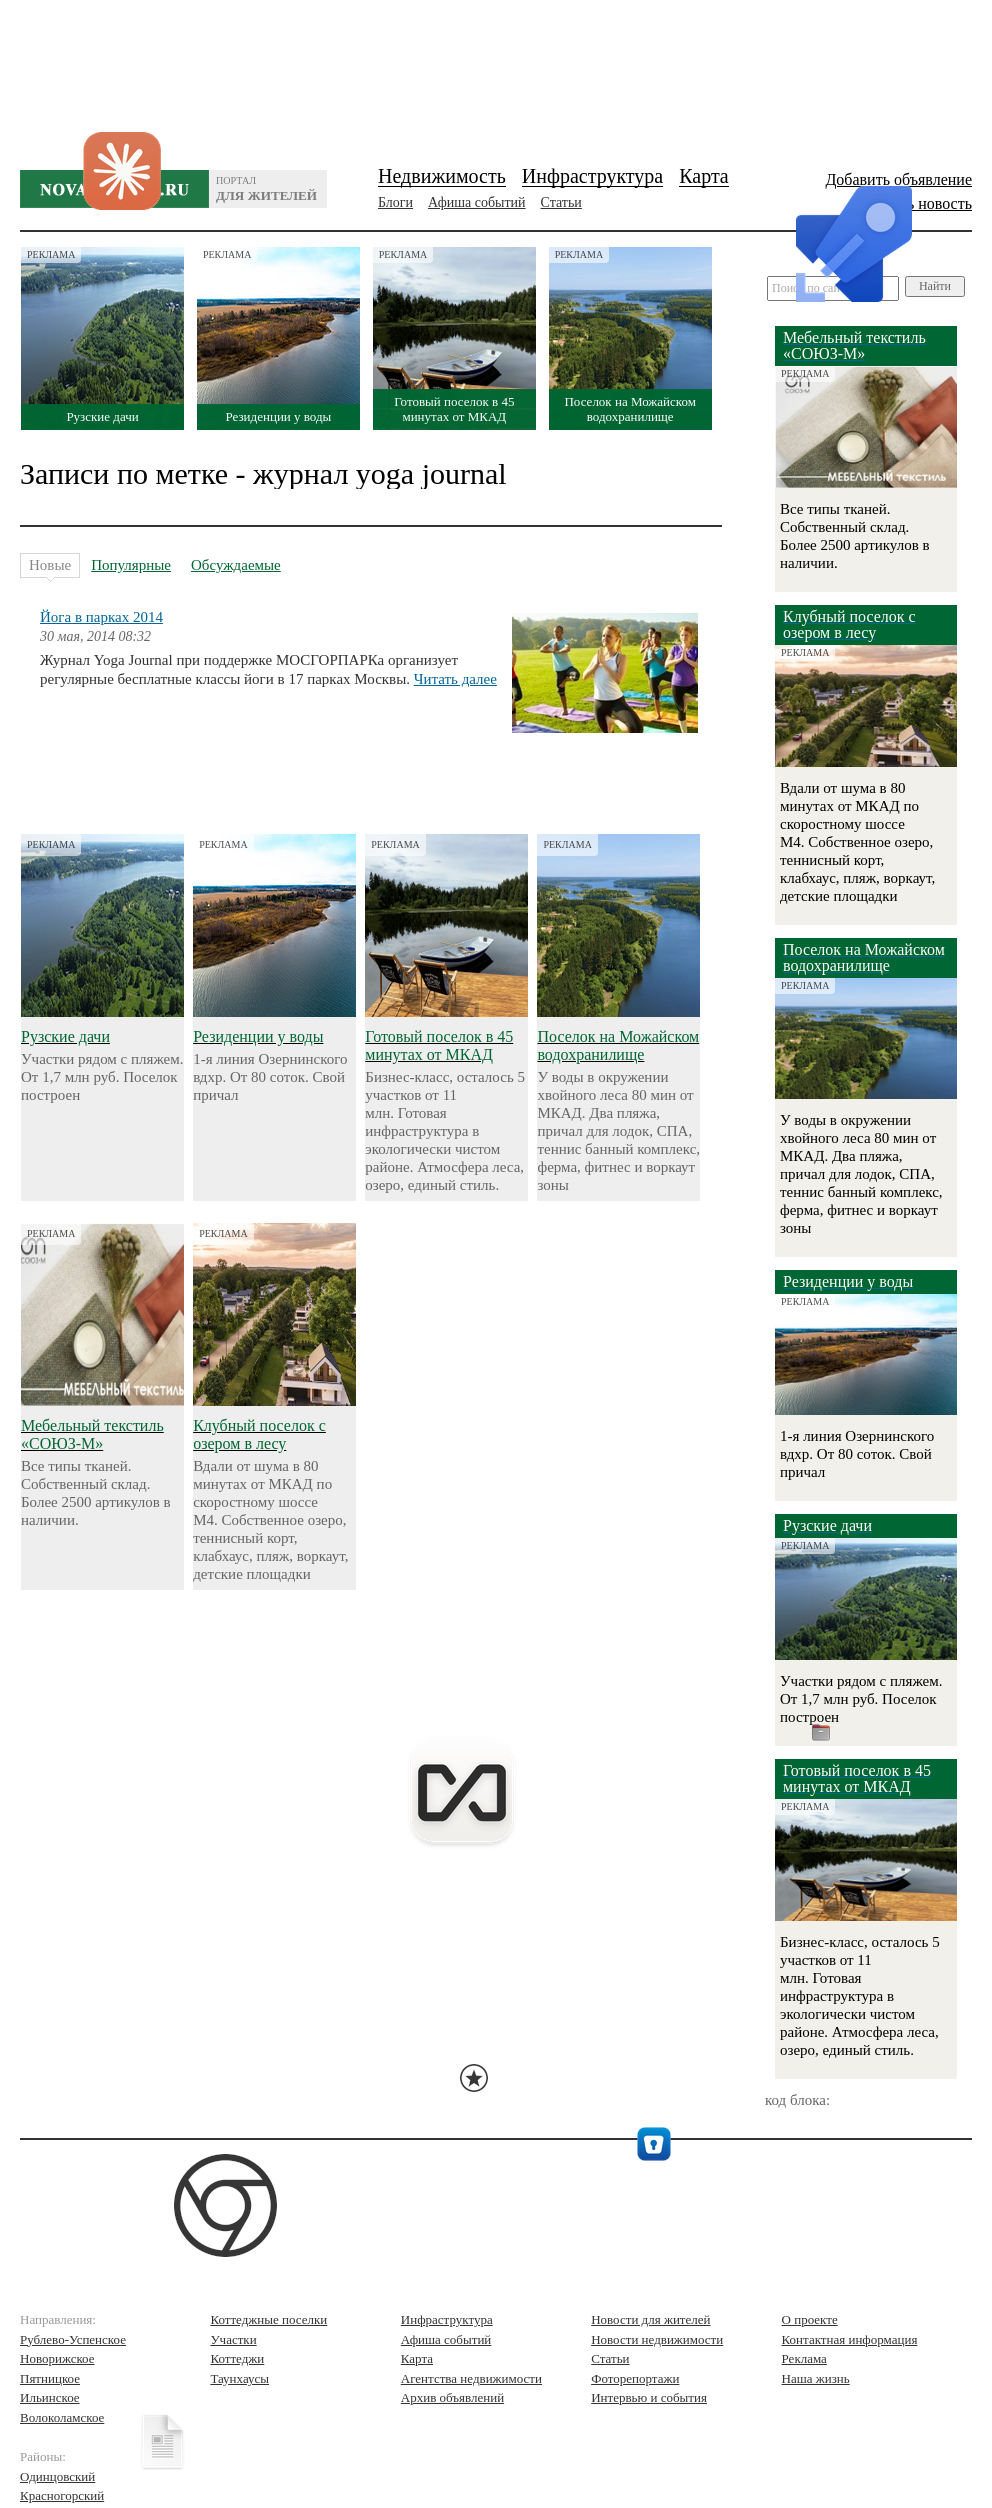 This screenshot has width=992, height=2508. What do you see at coordinates (474, 2078) in the screenshot?
I see `set default applications for file types` at bounding box center [474, 2078].